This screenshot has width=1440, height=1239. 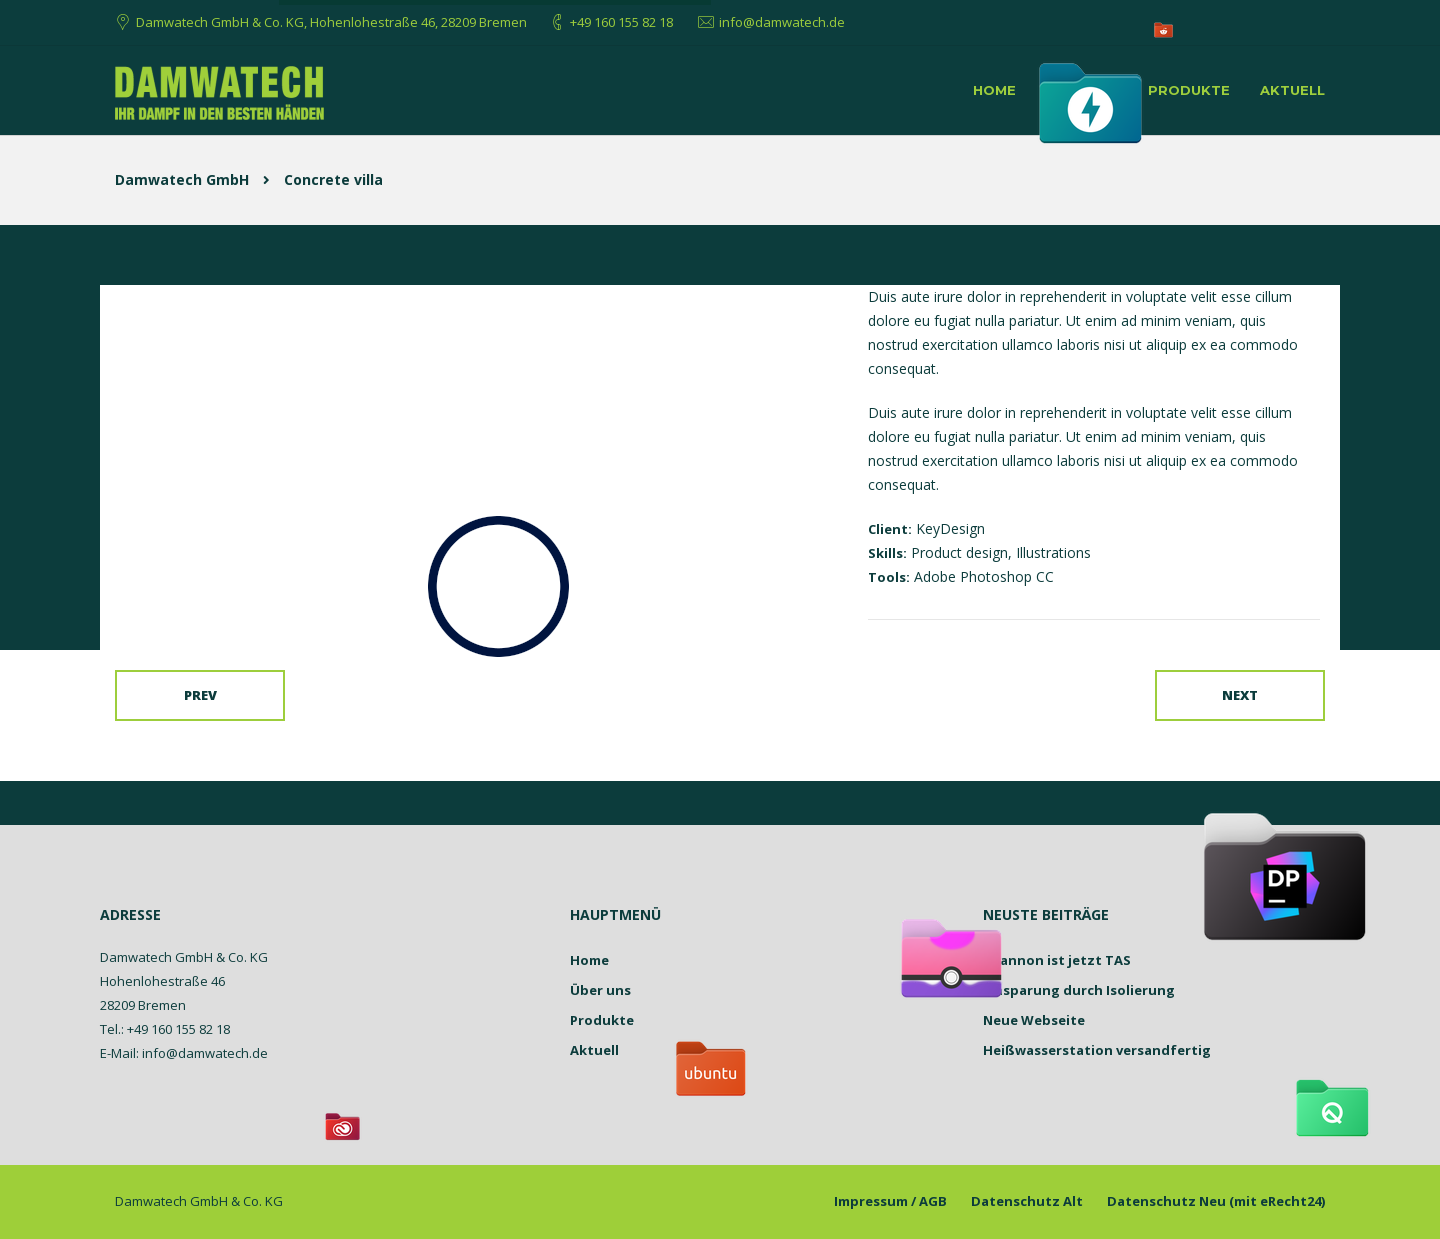 I want to click on folder for pokémon dream ball collection or related files, so click(x=951, y=961).